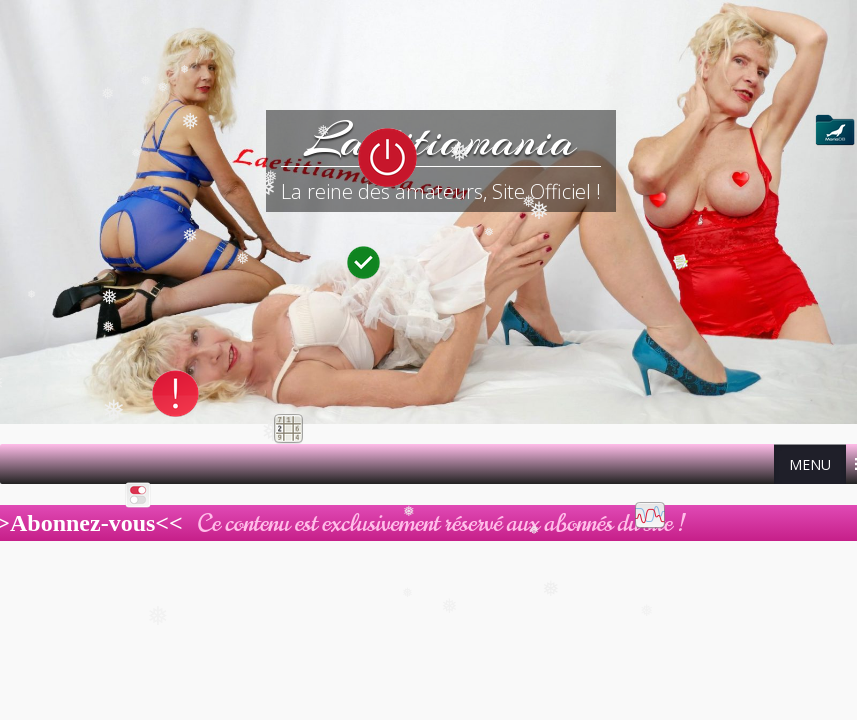  What do you see at coordinates (835, 131) in the screenshot?
I see `open MariaDB database files folder` at bounding box center [835, 131].